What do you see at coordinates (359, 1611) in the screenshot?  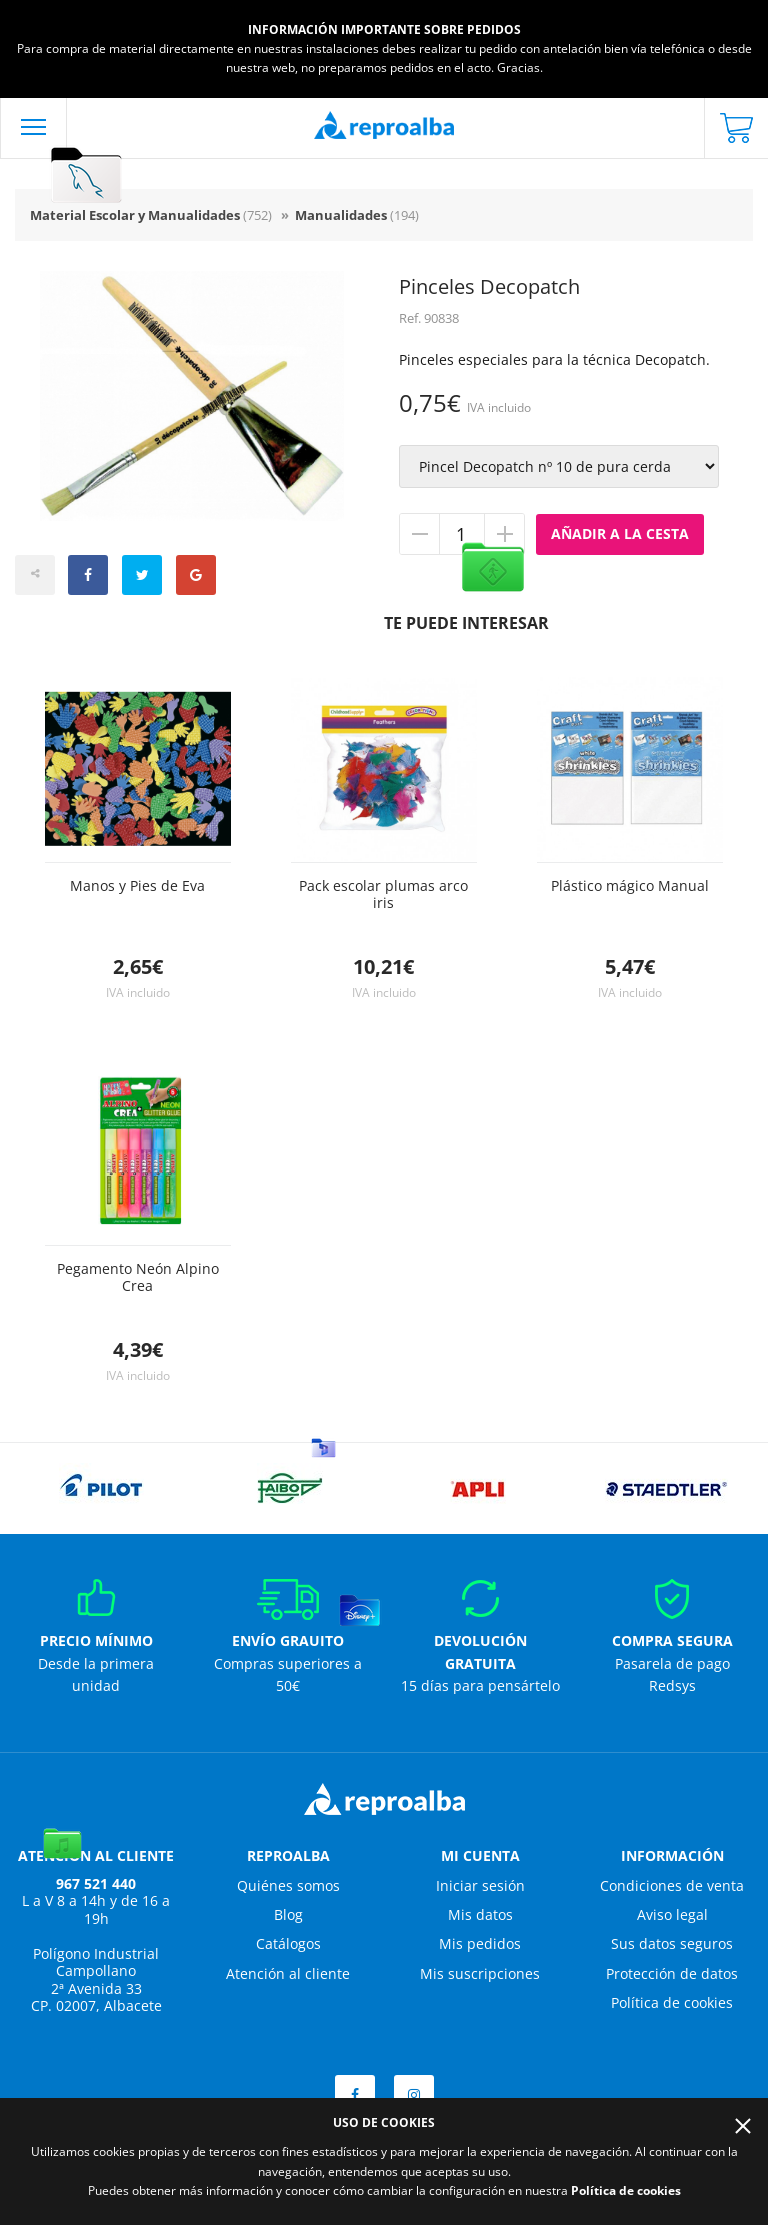 I see `open disney+ media folder` at bounding box center [359, 1611].